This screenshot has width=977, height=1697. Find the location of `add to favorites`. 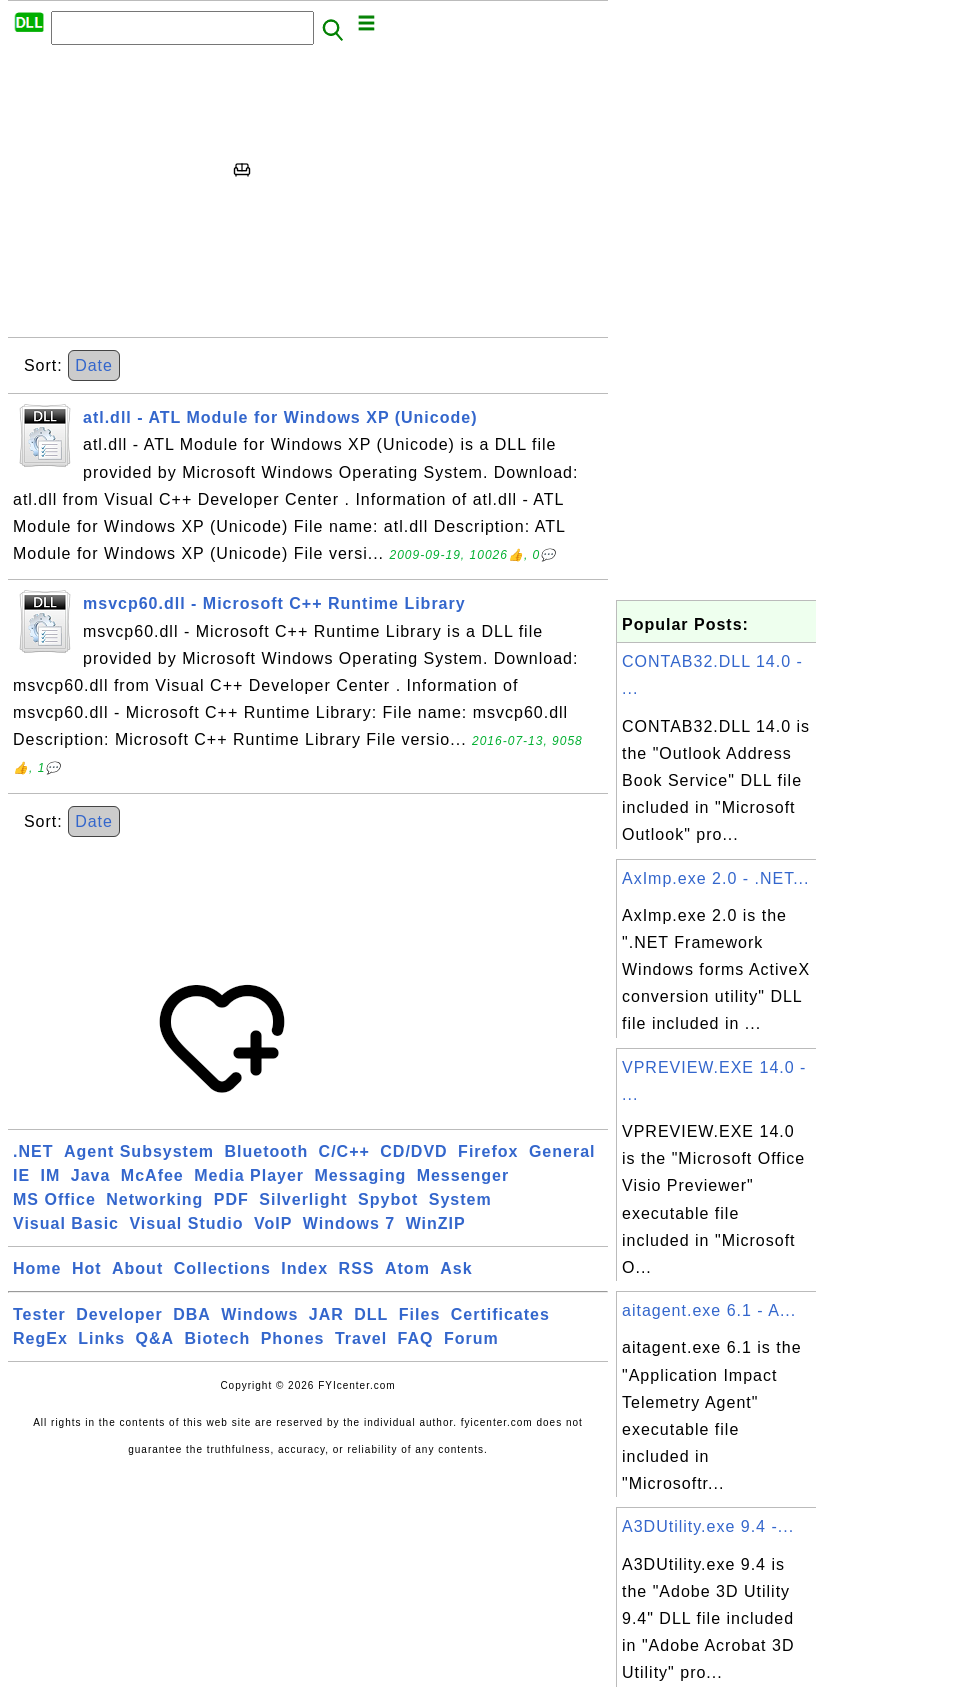

add to favorites is located at coordinates (222, 1036).